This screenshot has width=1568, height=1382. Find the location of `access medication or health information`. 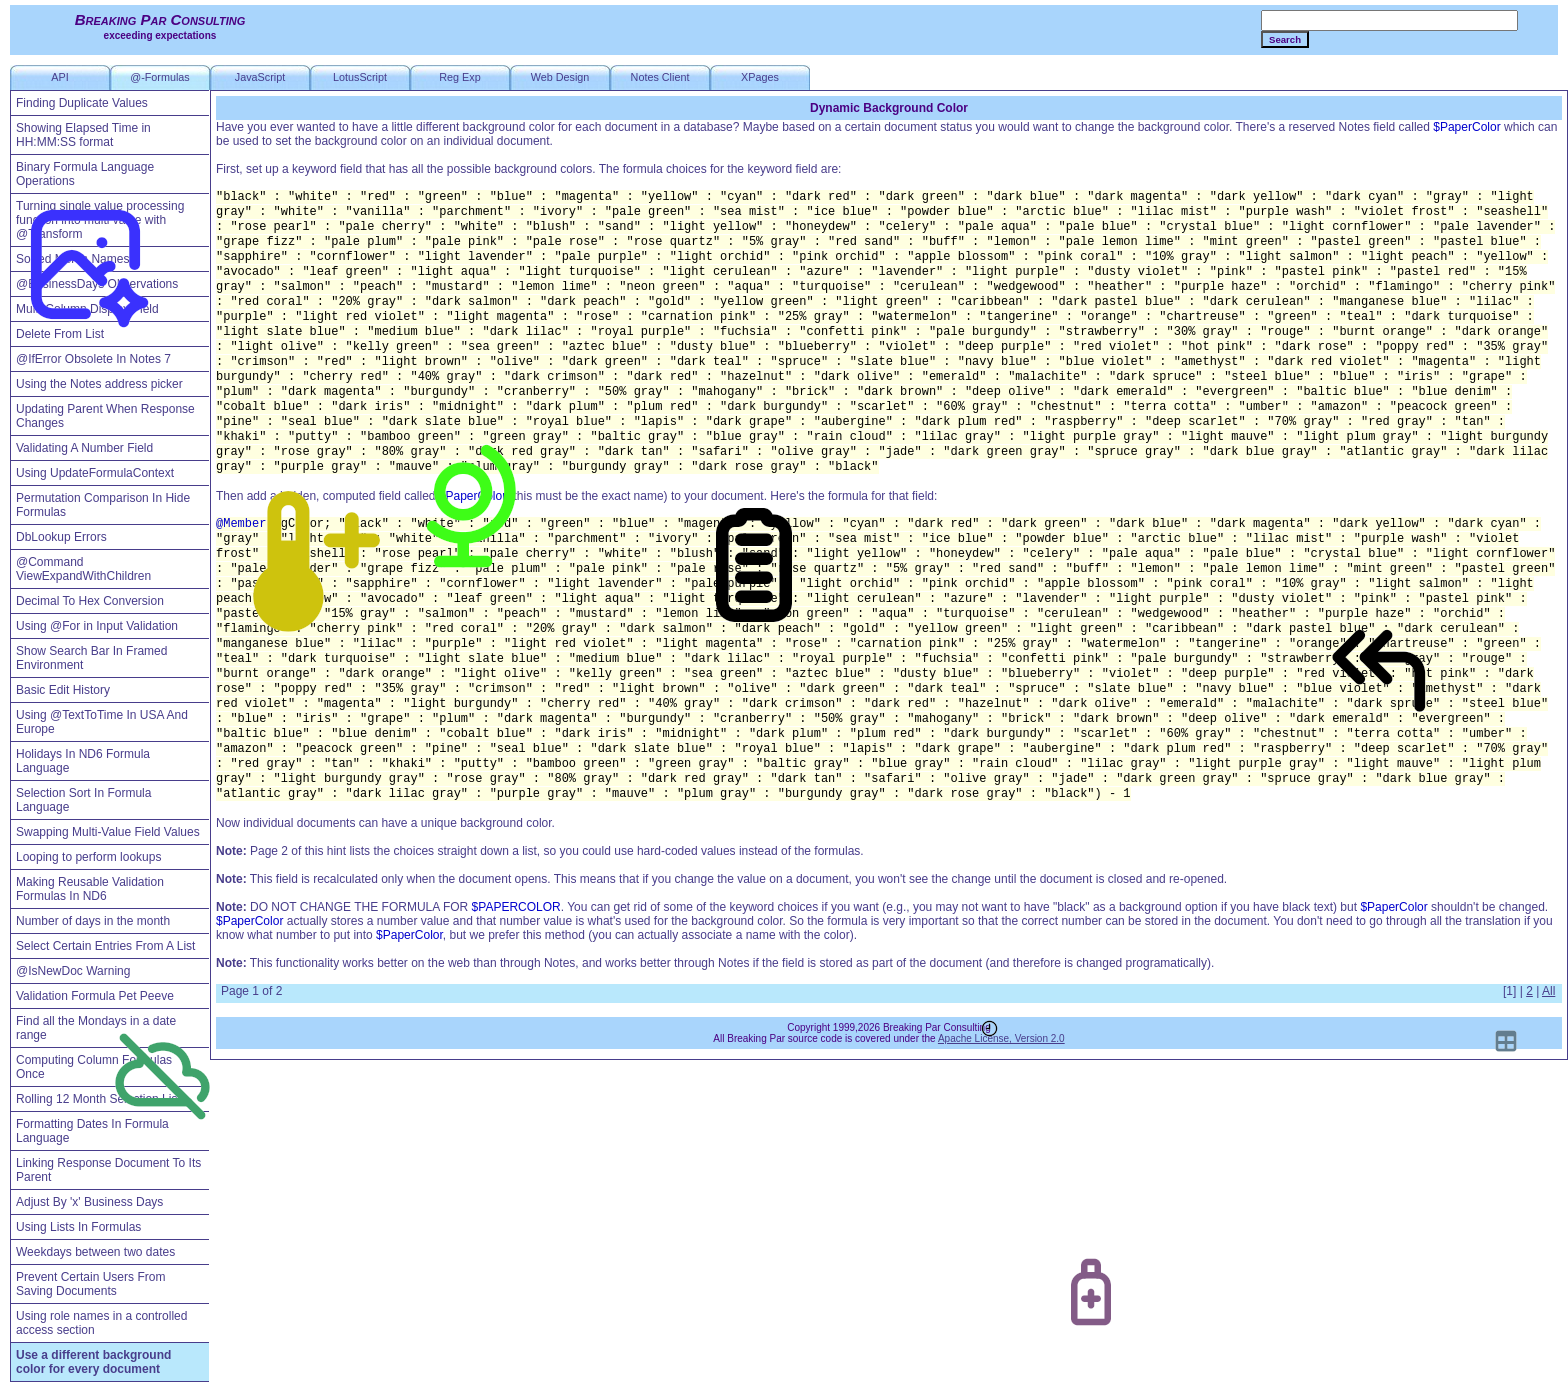

access medication or health information is located at coordinates (1091, 1292).